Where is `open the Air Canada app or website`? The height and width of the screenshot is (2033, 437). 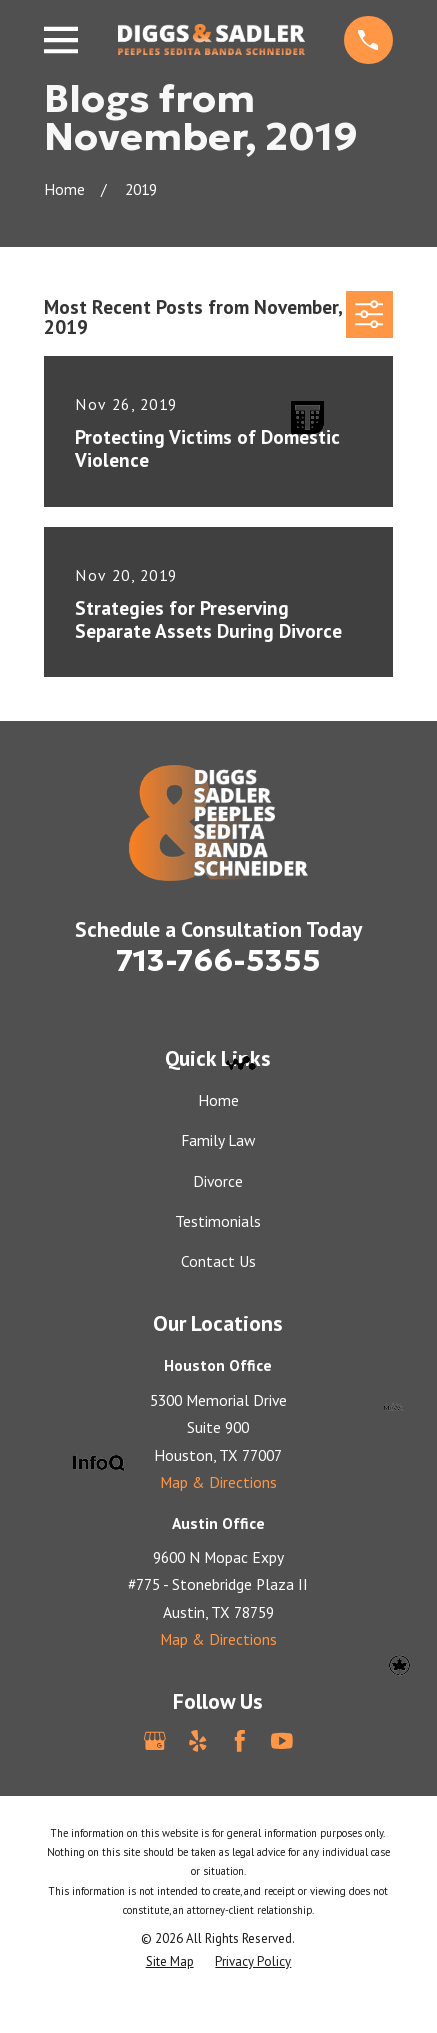 open the Air Canada app or website is located at coordinates (399, 1665).